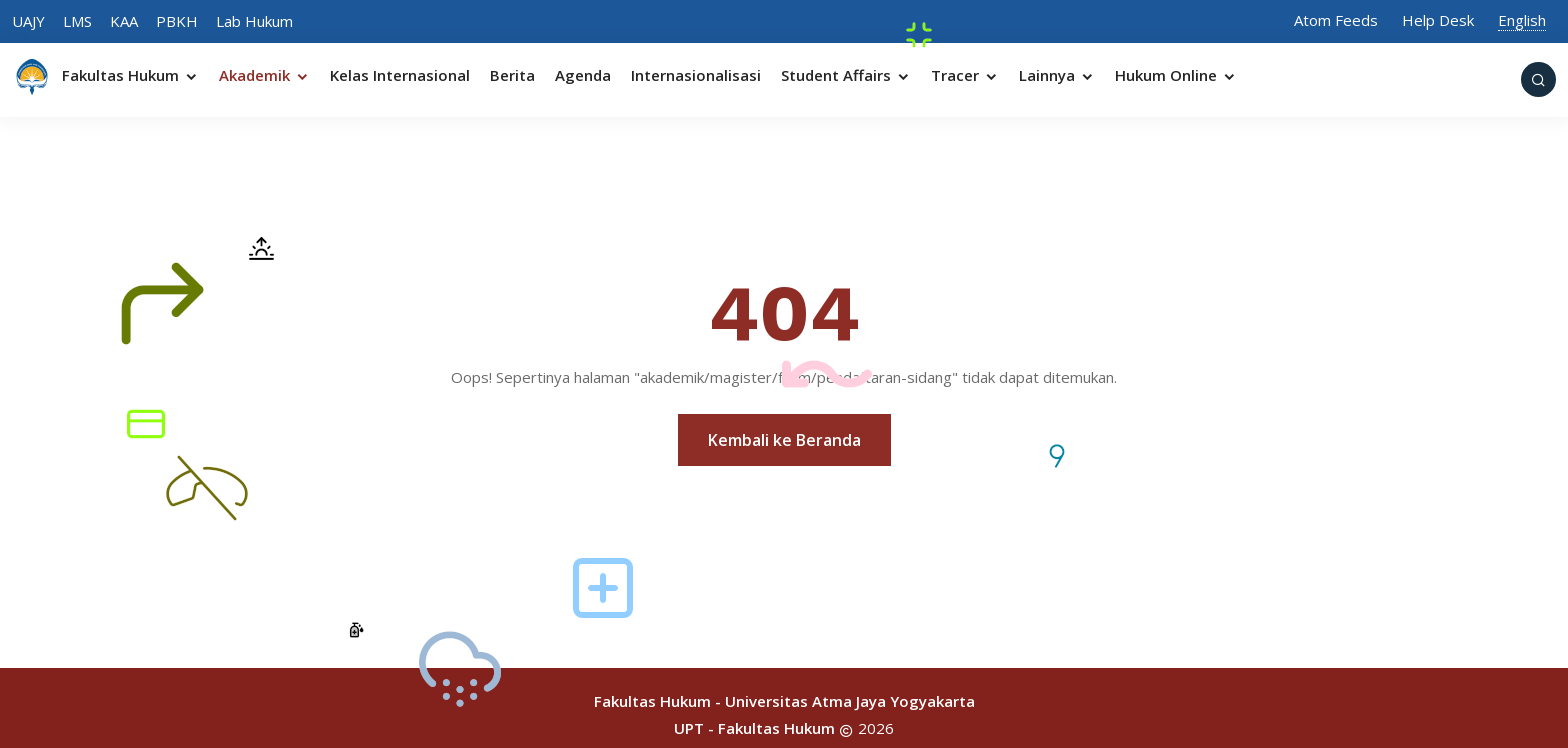  Describe the element at coordinates (460, 669) in the screenshot. I see `indicates snowy weather conditions` at that location.